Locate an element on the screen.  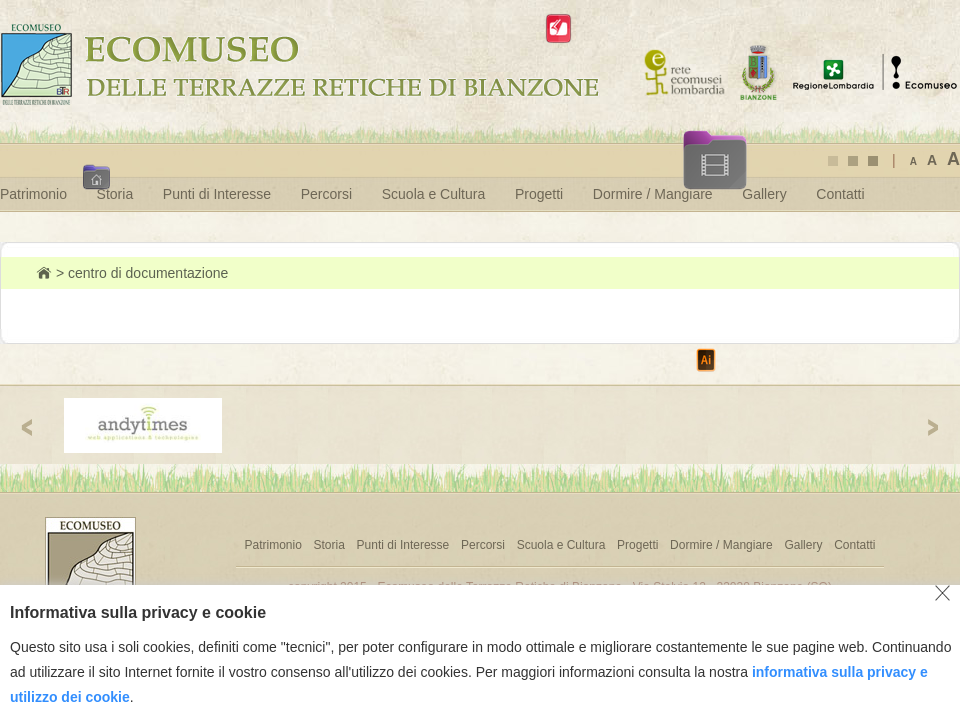
open an Adobe Illustrator file is located at coordinates (706, 360).